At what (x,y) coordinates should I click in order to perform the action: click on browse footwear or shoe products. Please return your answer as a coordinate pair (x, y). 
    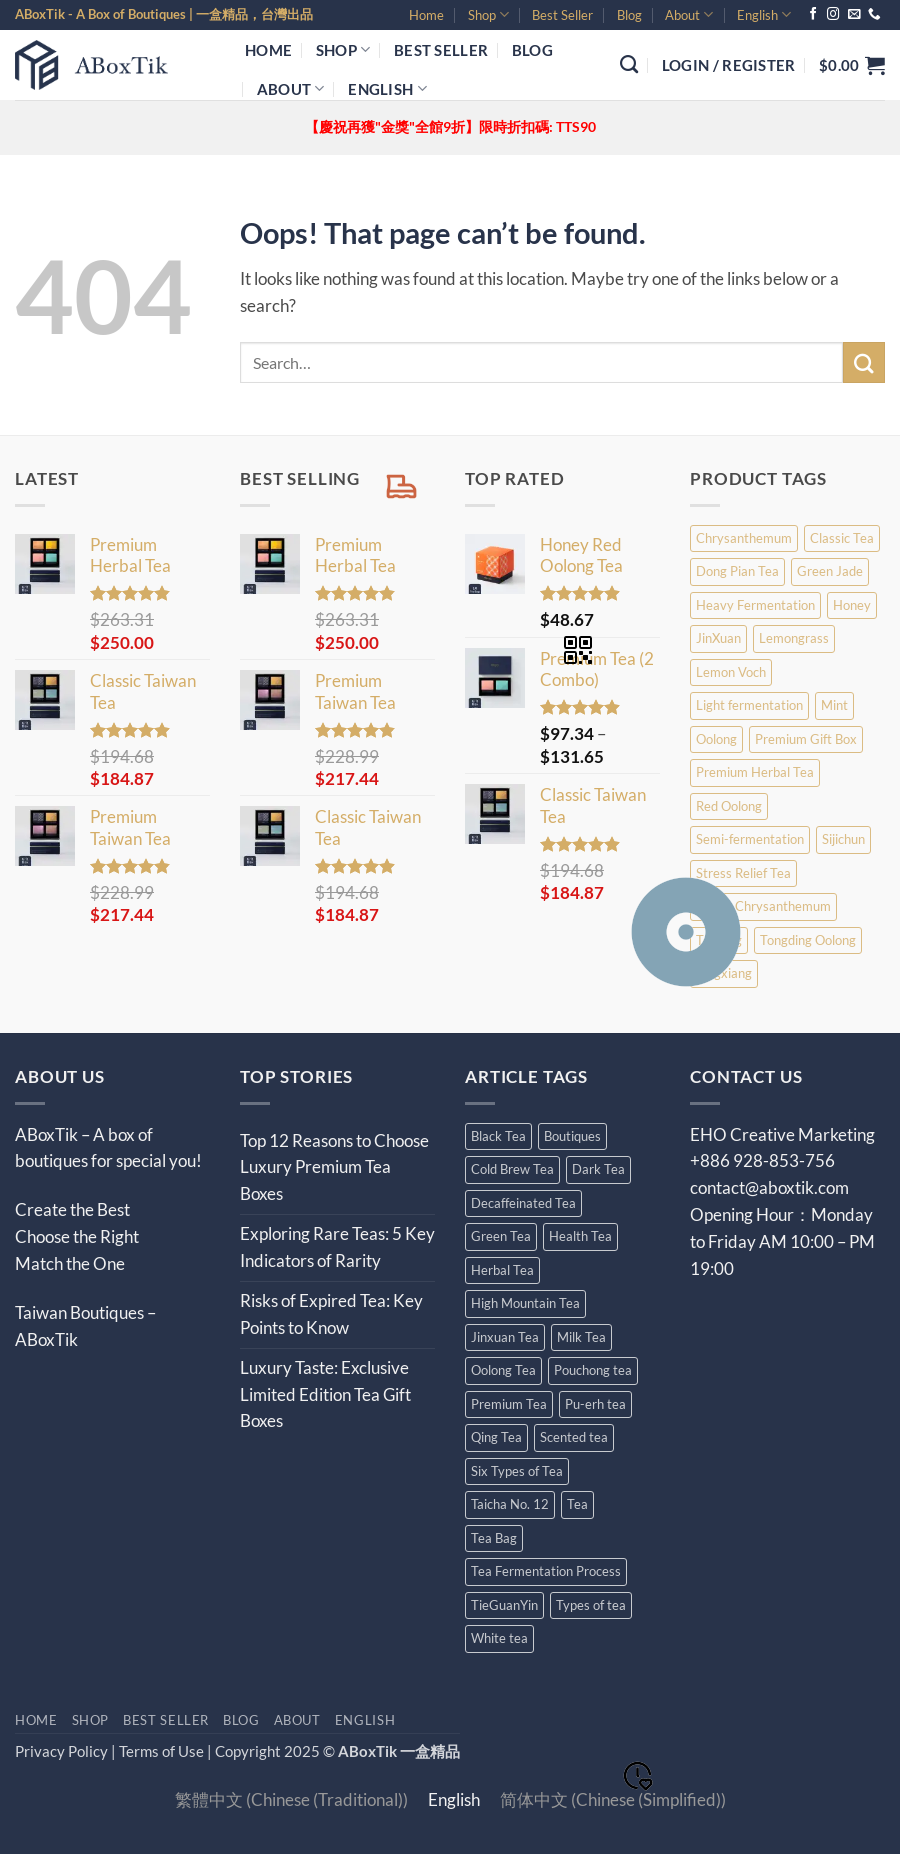
    Looking at the image, I should click on (400, 486).